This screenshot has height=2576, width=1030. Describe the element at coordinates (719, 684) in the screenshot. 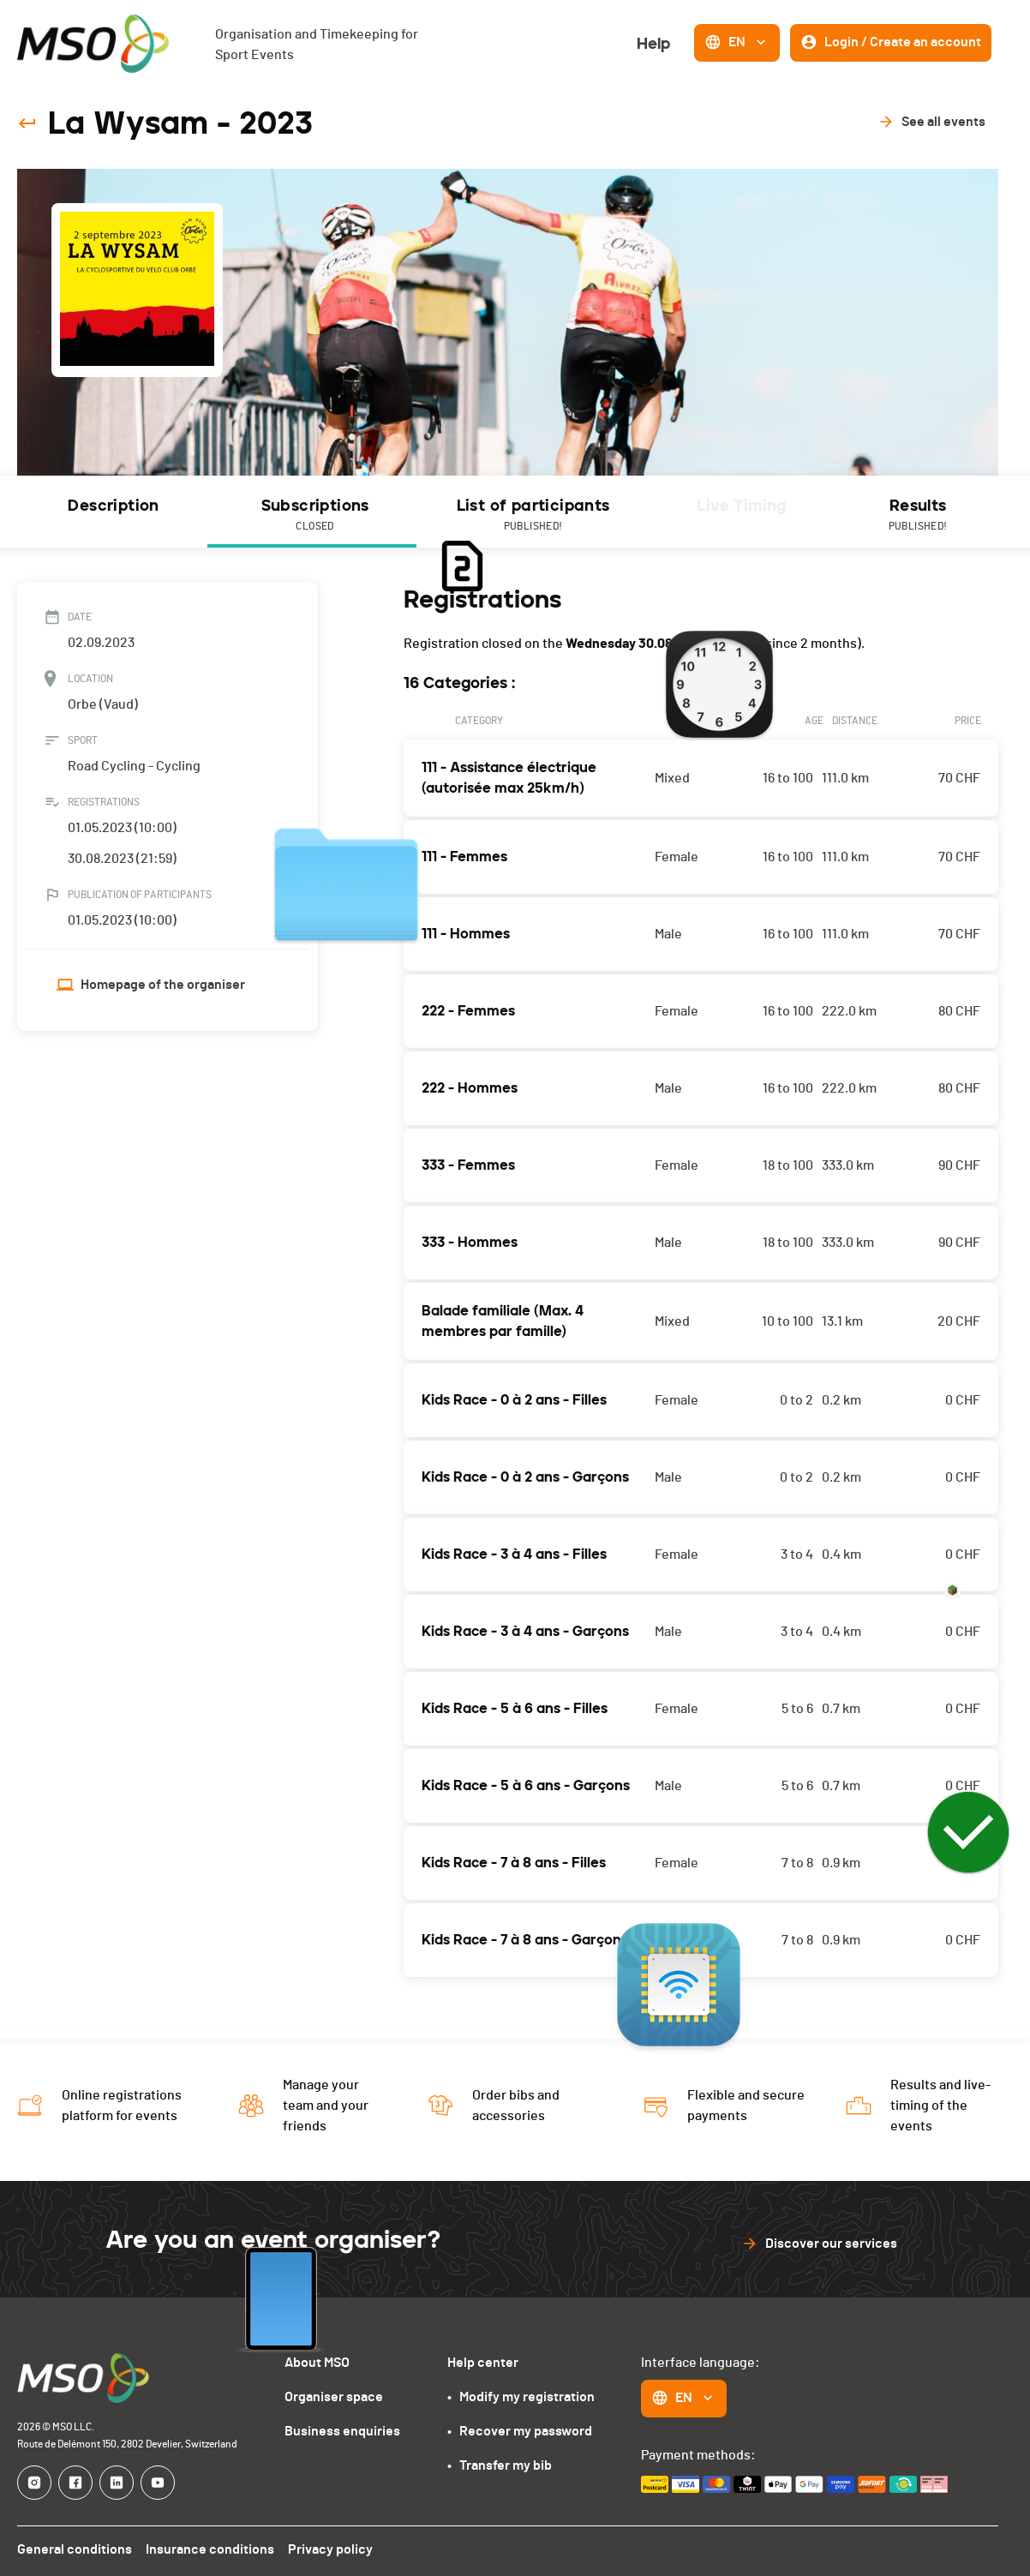

I see `open the clock app` at that location.